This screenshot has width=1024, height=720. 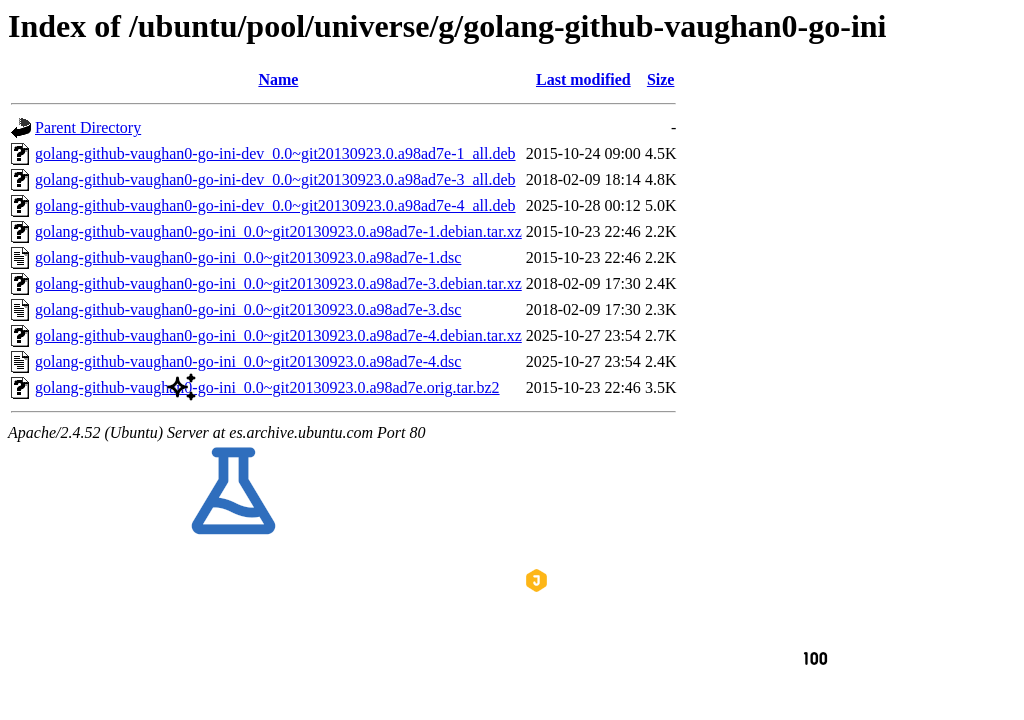 I want to click on access experimental or beta features, so click(x=233, y=492).